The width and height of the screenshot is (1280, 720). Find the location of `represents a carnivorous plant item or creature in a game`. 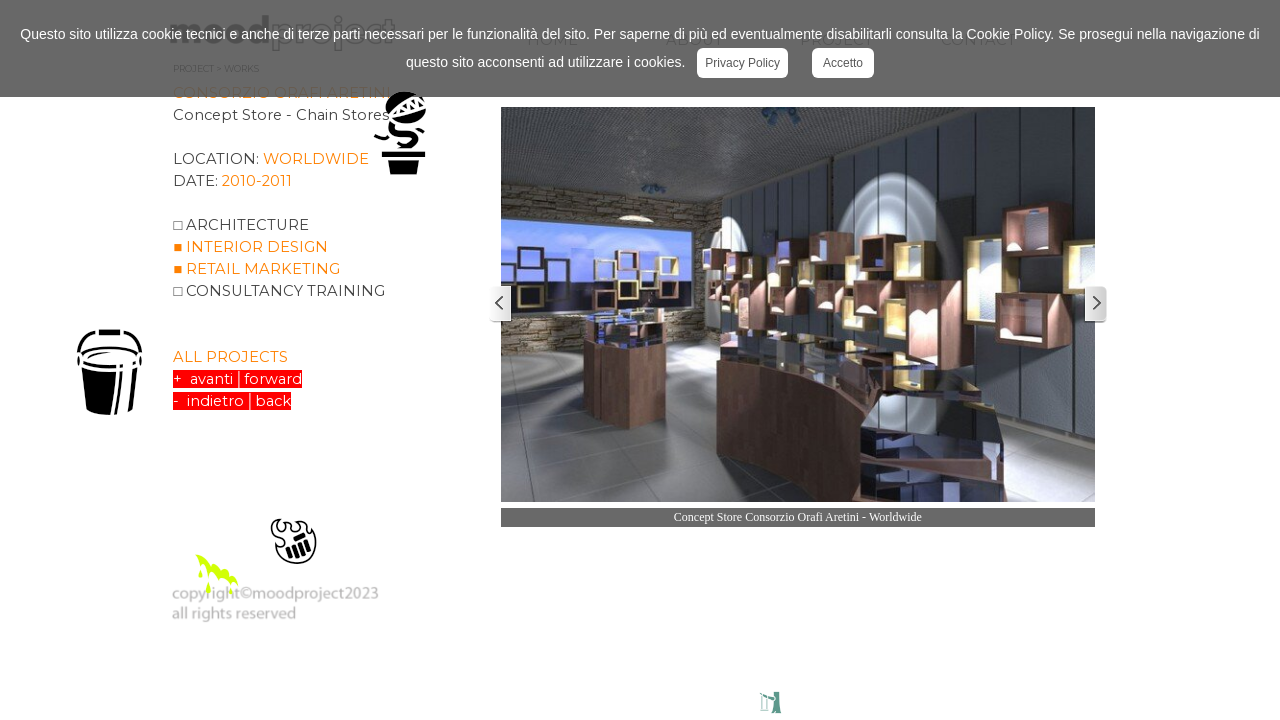

represents a carnivorous plant item or creature in a game is located at coordinates (403, 132).